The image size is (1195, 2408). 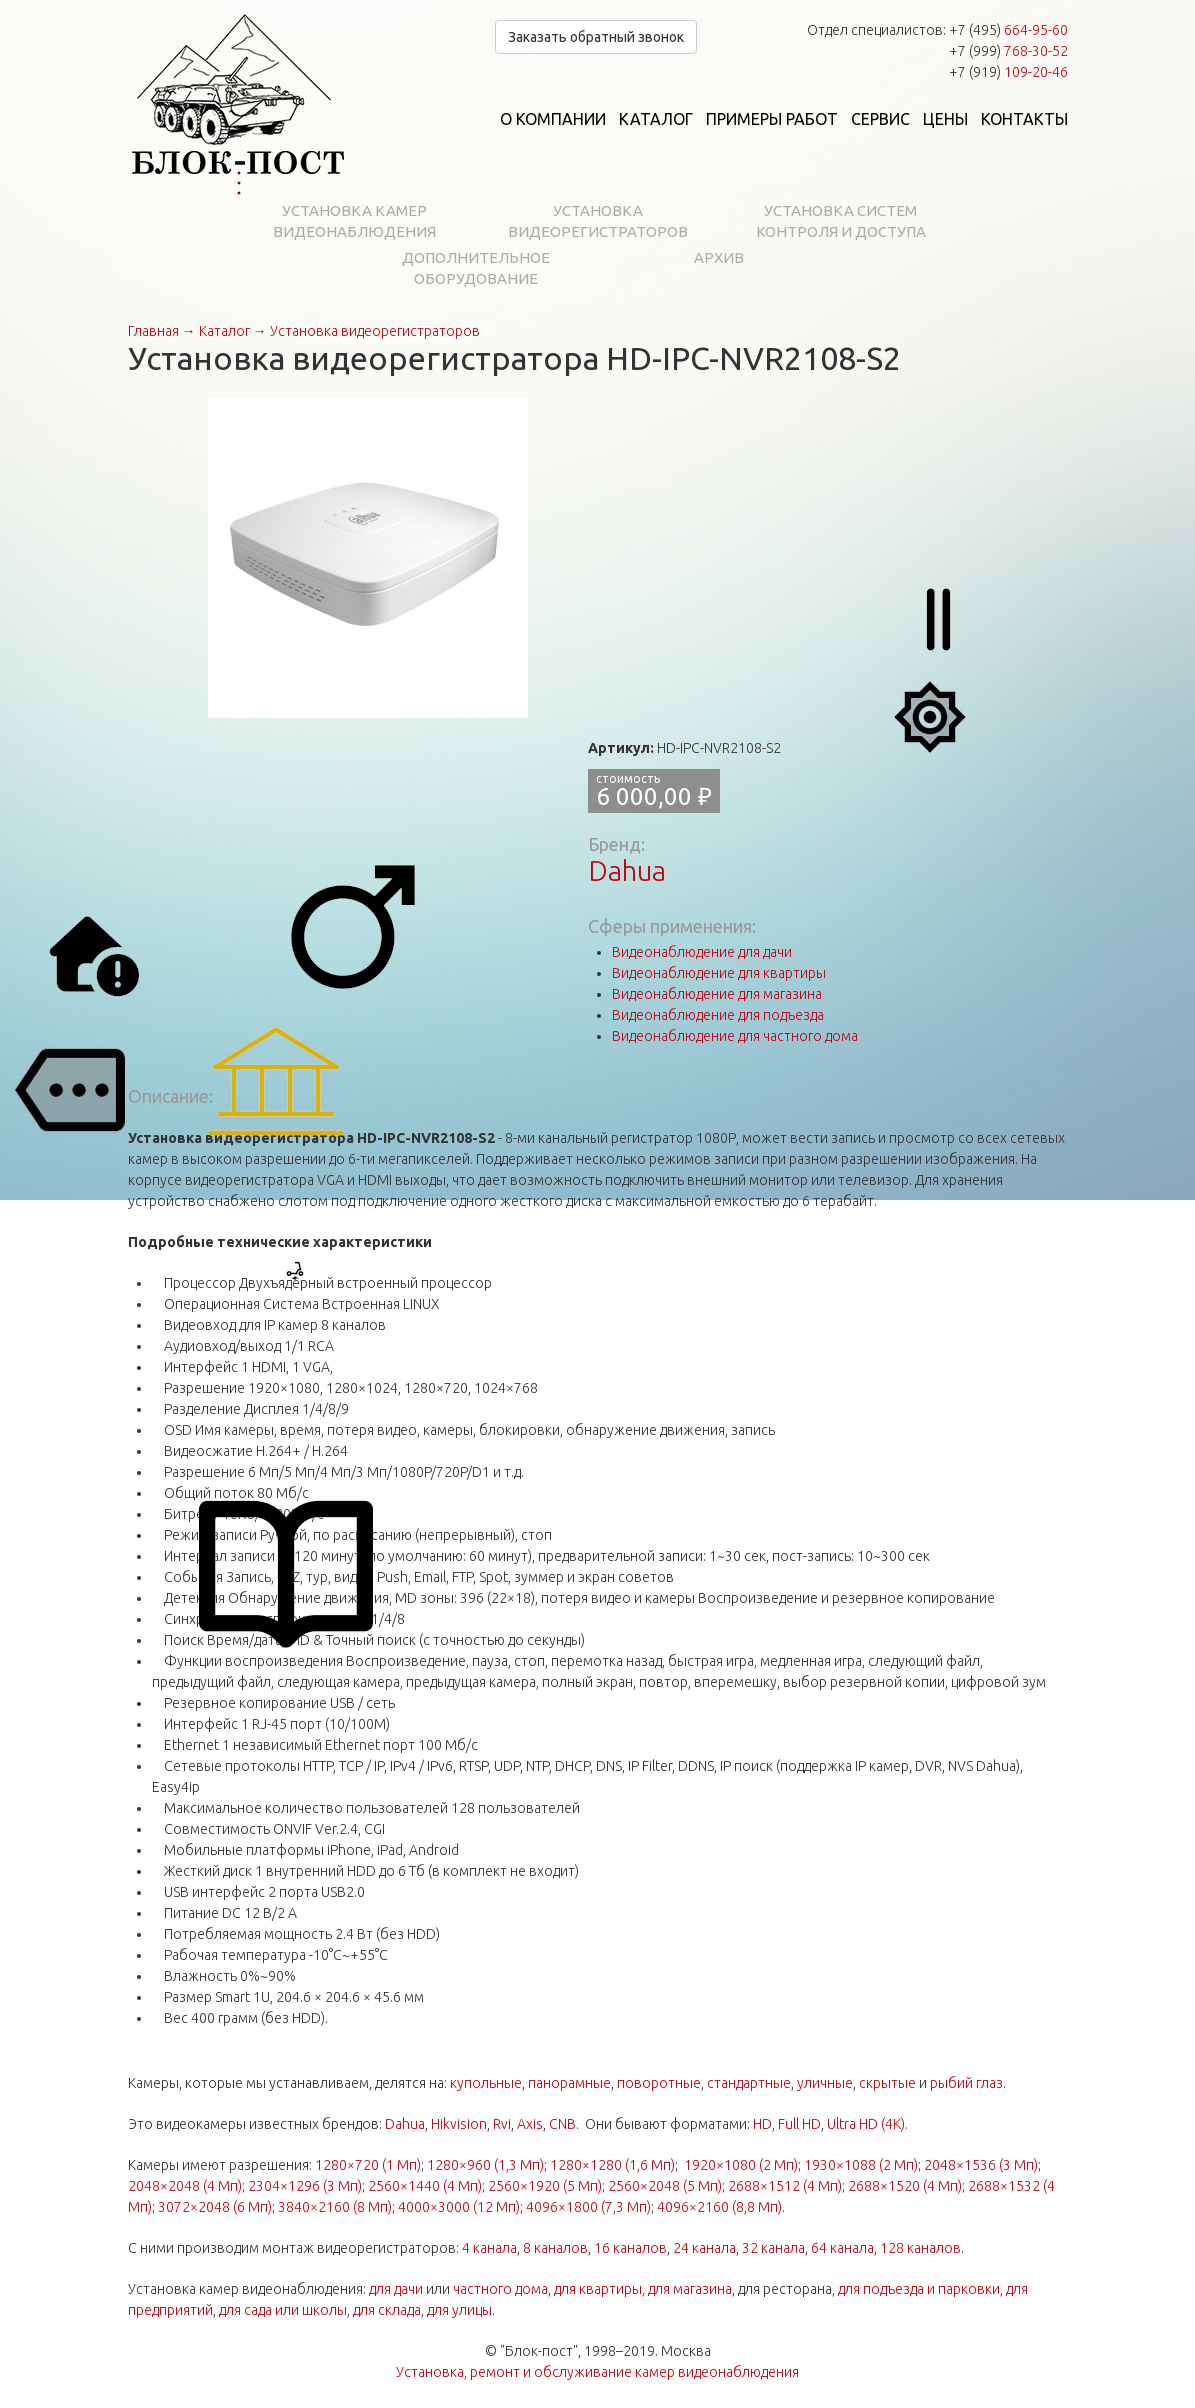 What do you see at coordinates (276, 1086) in the screenshot?
I see `access banking or financial services` at bounding box center [276, 1086].